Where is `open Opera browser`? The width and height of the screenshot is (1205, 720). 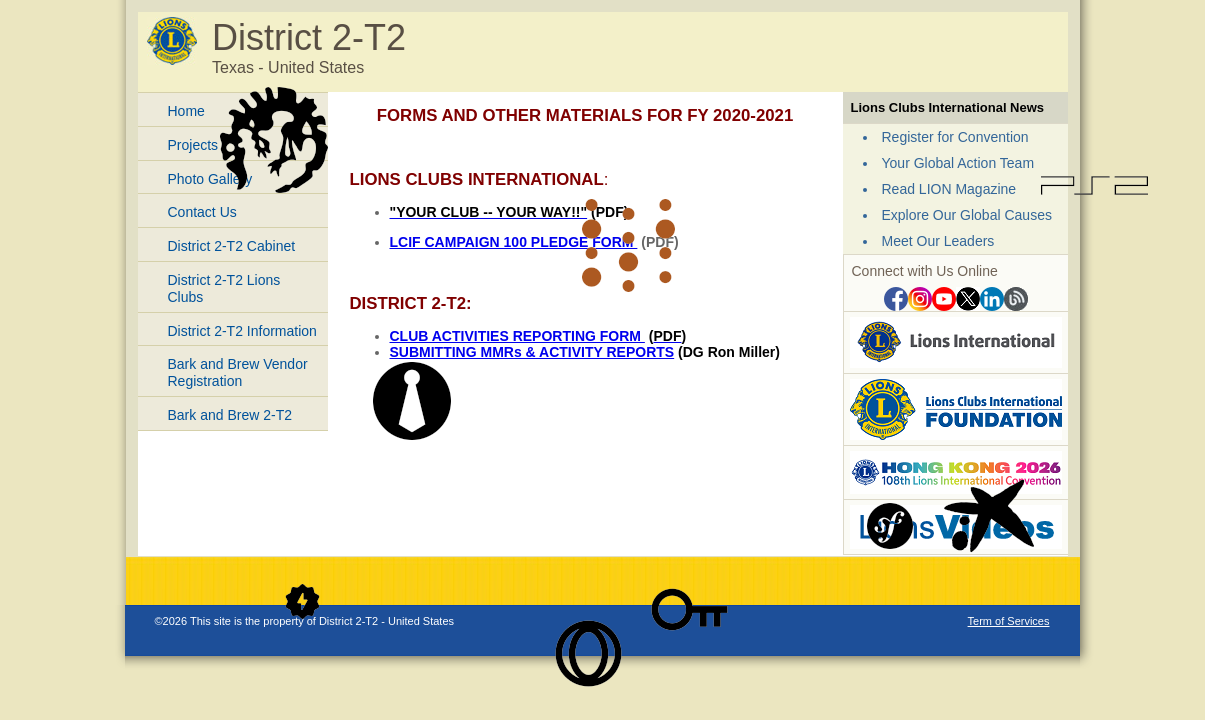
open Opera browser is located at coordinates (588, 653).